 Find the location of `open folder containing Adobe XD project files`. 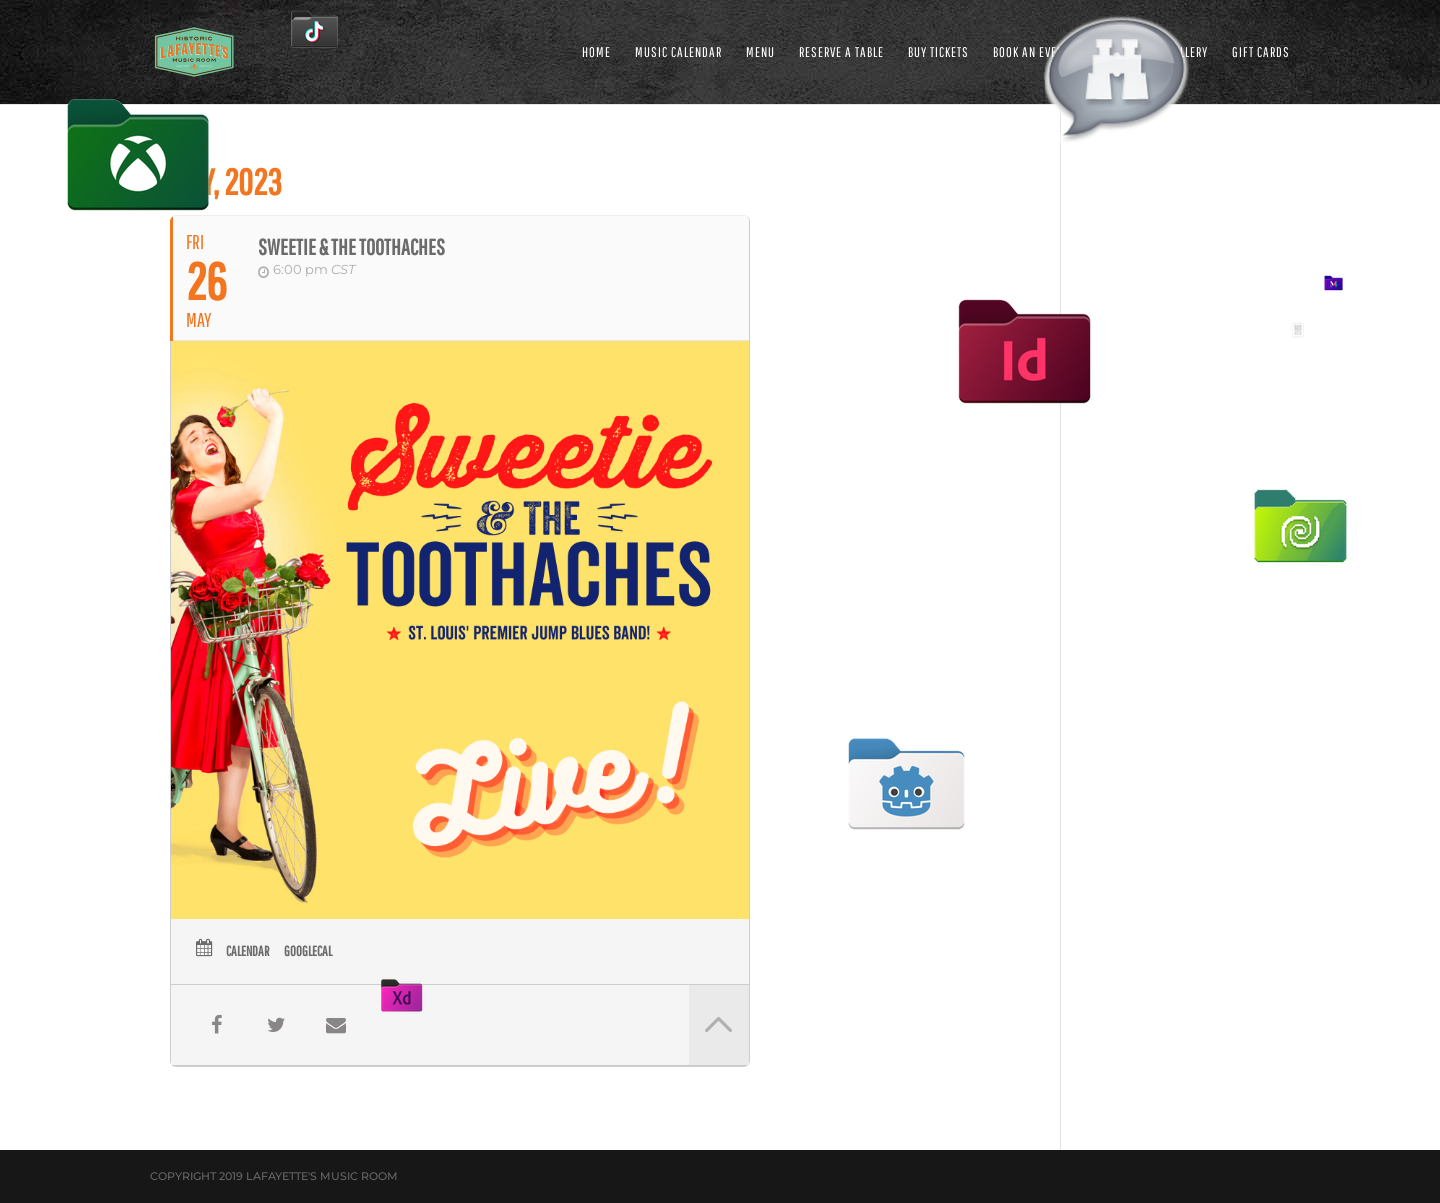

open folder containing Adobe XD project files is located at coordinates (401, 996).